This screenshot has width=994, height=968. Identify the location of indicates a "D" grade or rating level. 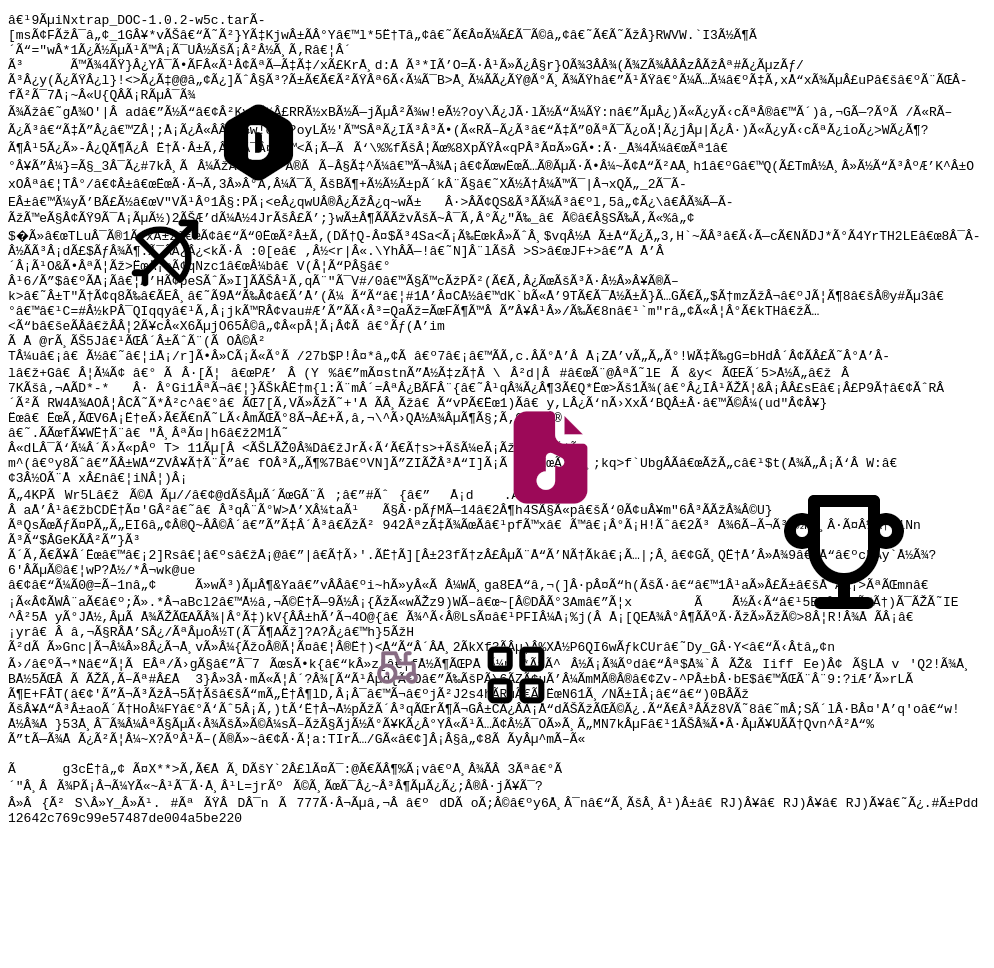
(258, 142).